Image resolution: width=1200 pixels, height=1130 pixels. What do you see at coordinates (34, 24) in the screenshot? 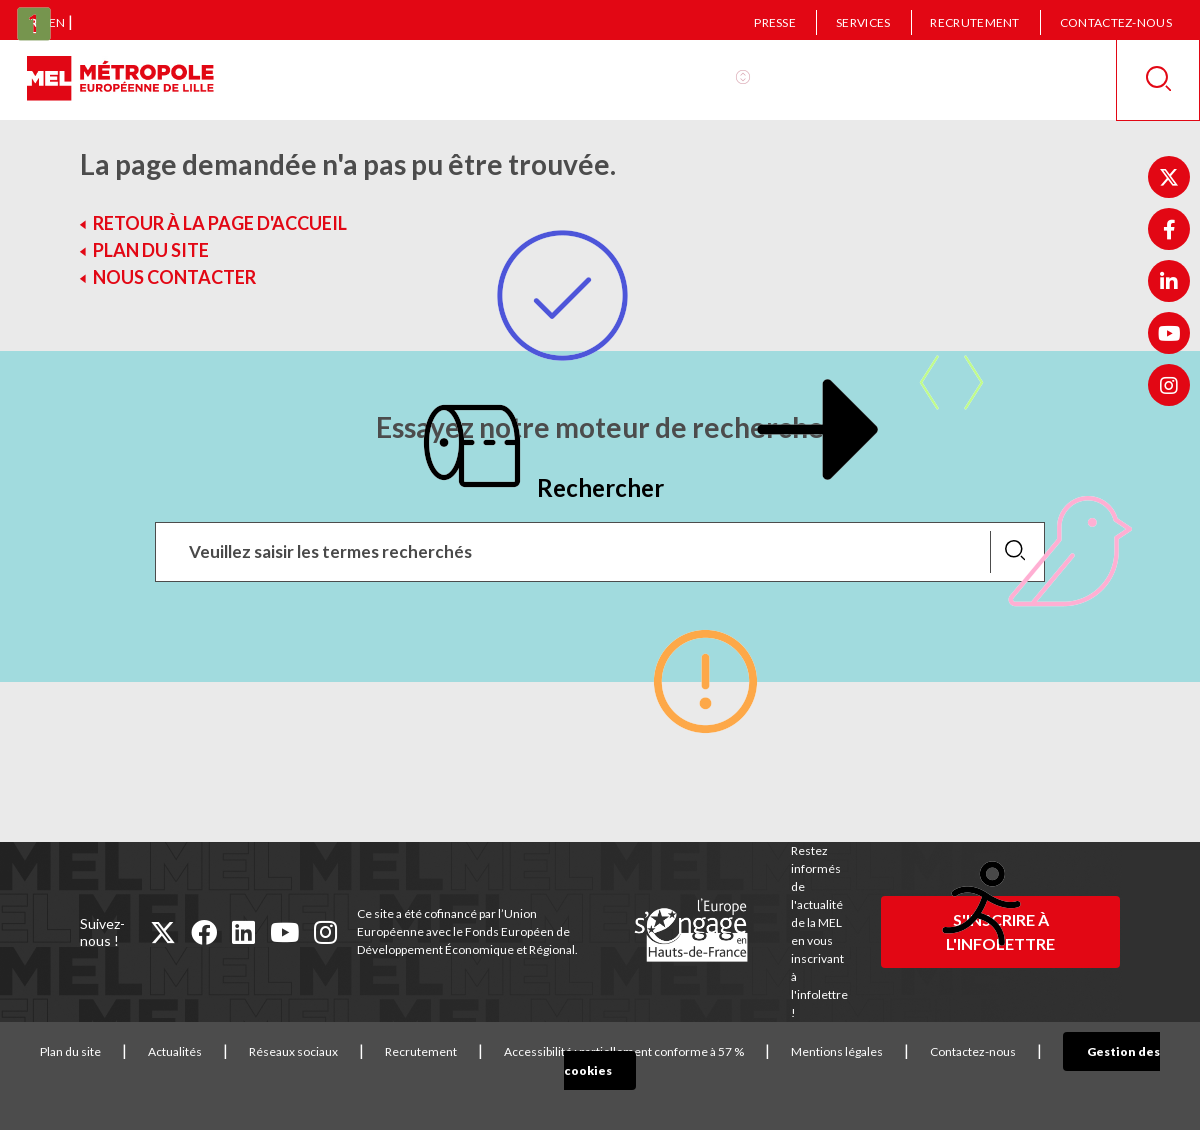
I see `indicates the first step in a sequence or process` at bounding box center [34, 24].